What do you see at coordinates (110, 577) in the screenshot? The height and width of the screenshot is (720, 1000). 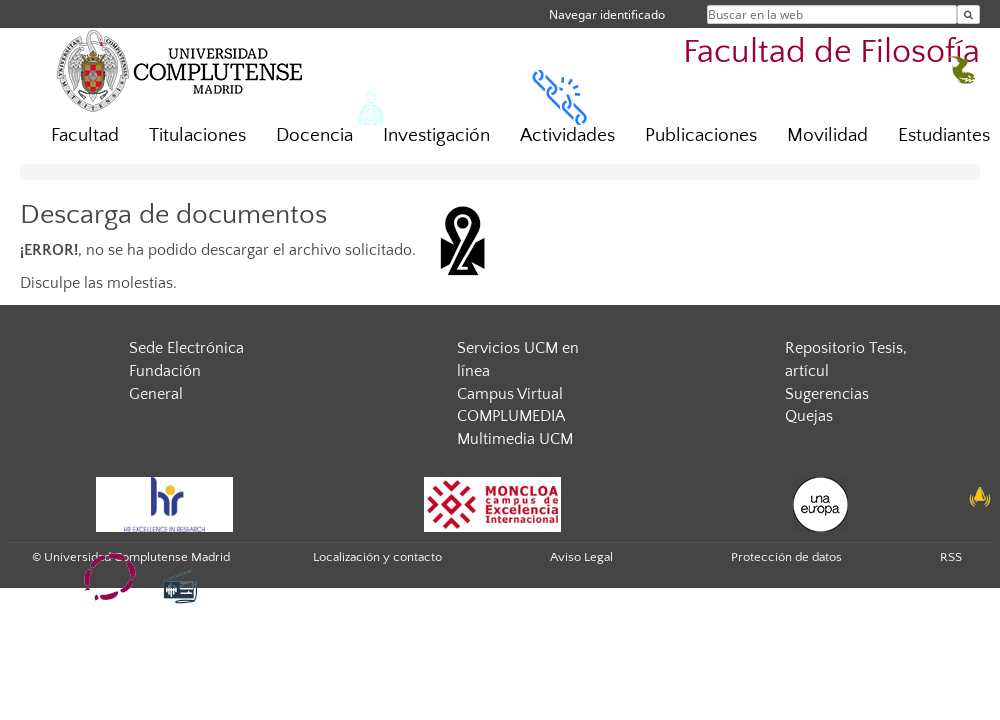 I see `indicates loading or processing in progress` at bounding box center [110, 577].